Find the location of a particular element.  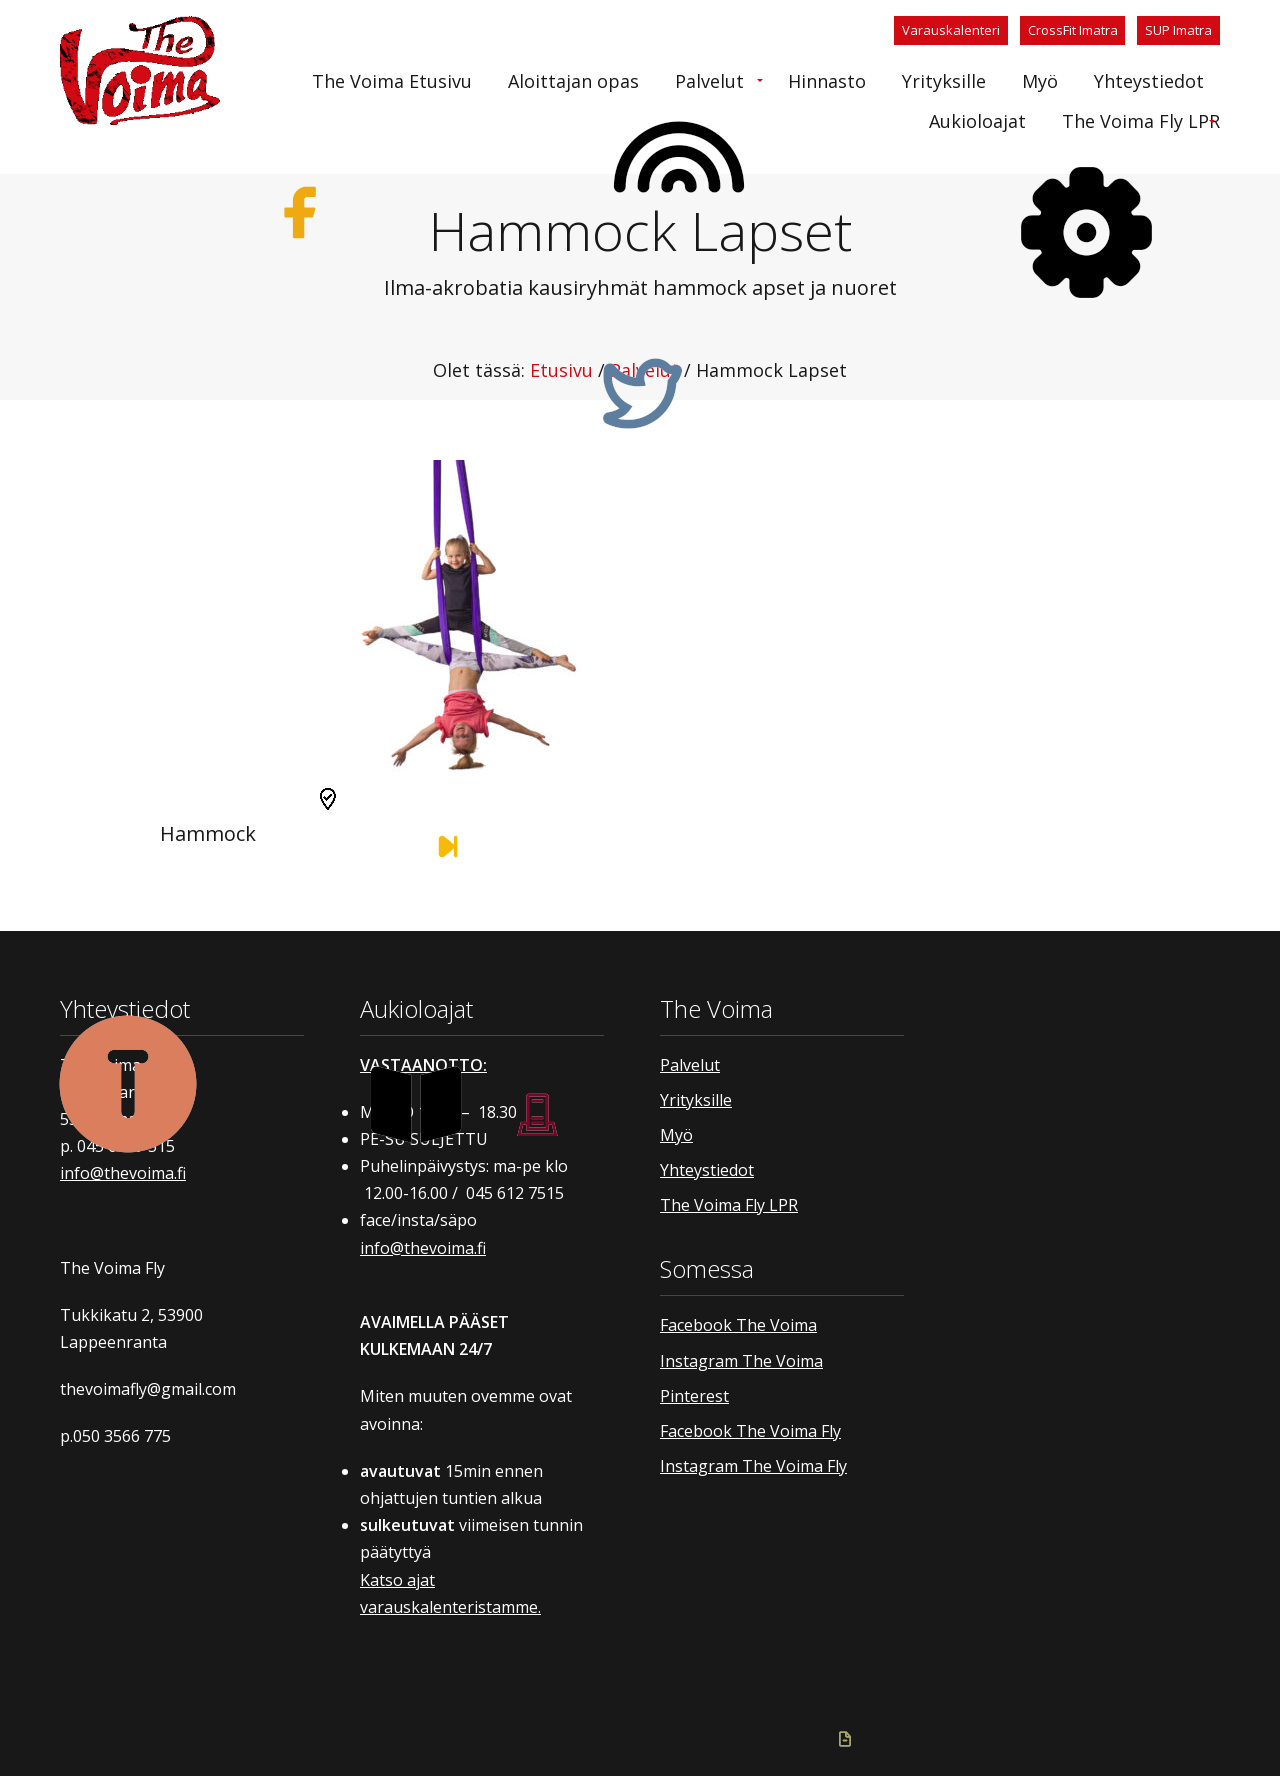

view server environment settings is located at coordinates (537, 1113).